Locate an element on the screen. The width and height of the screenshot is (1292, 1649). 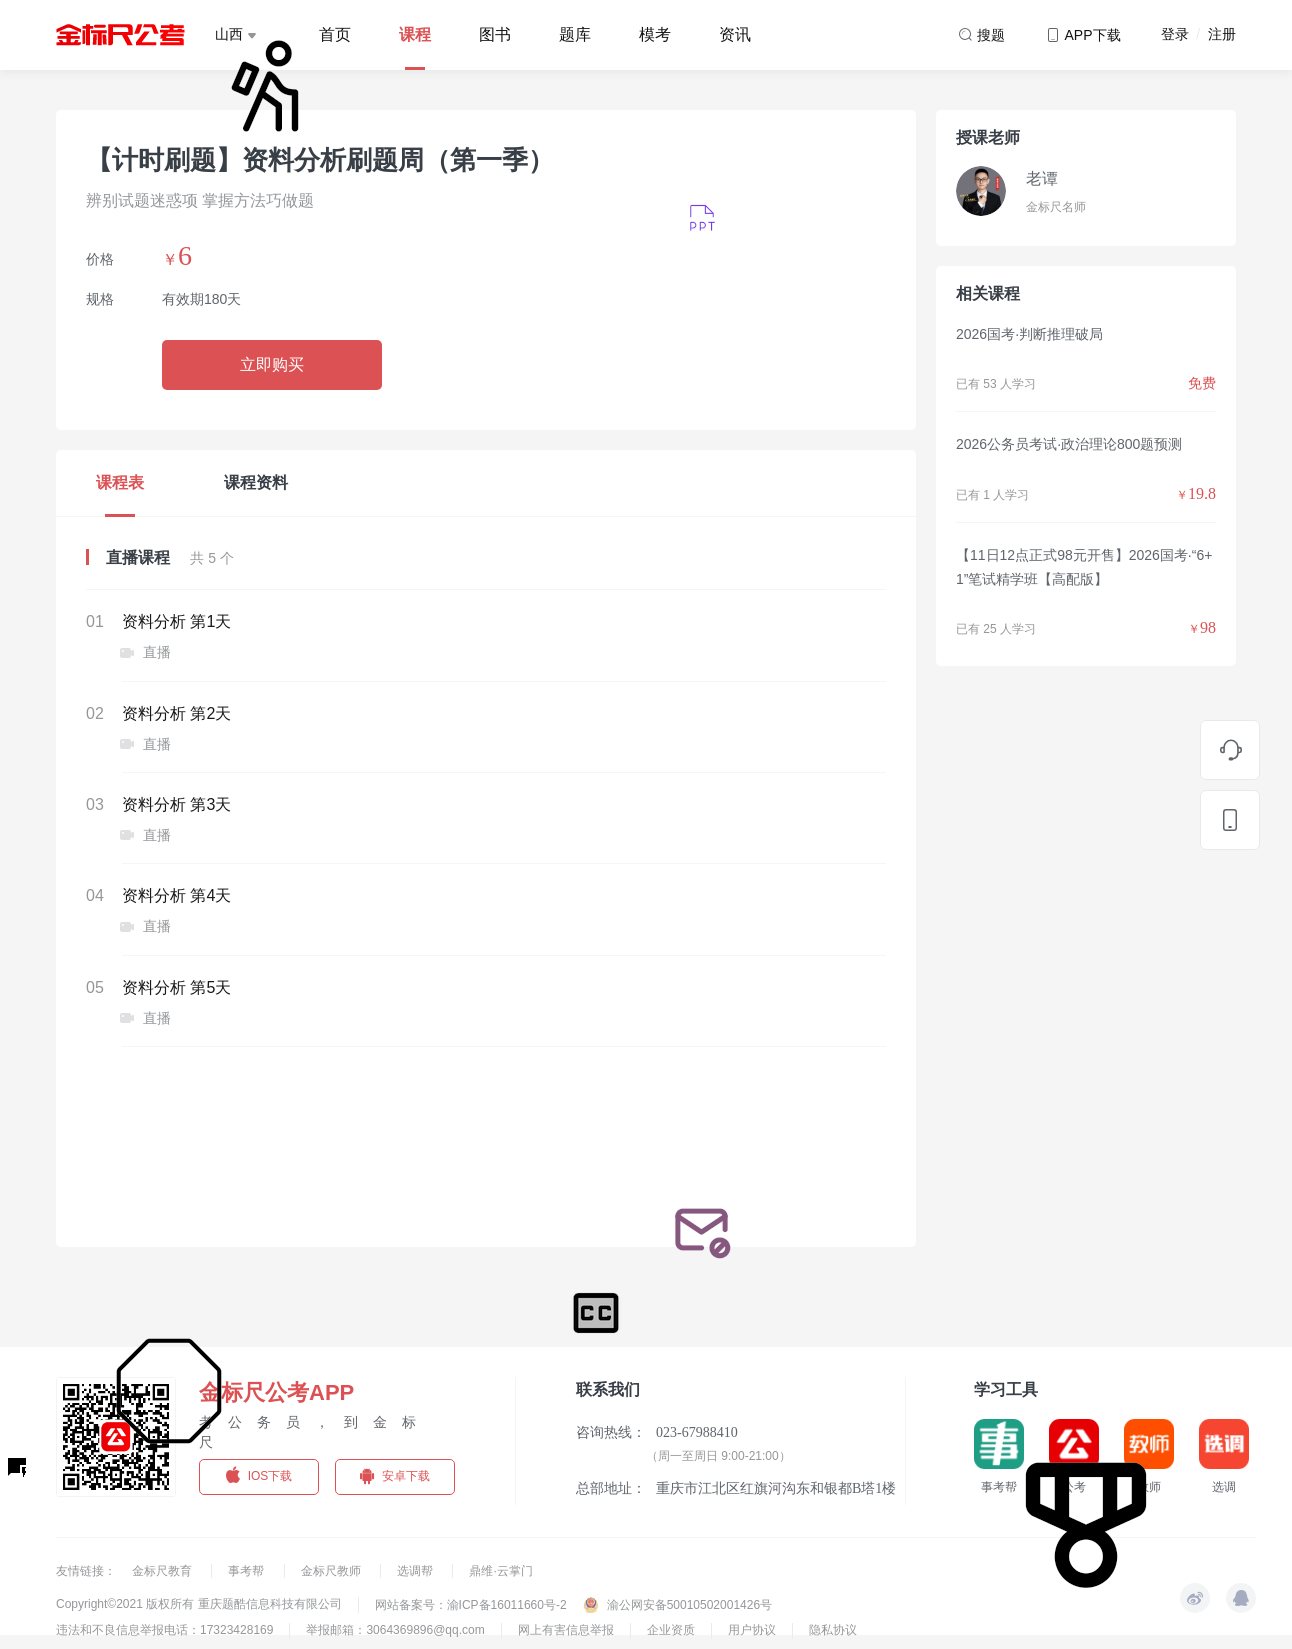
stop or warning indicator is located at coordinates (169, 1391).